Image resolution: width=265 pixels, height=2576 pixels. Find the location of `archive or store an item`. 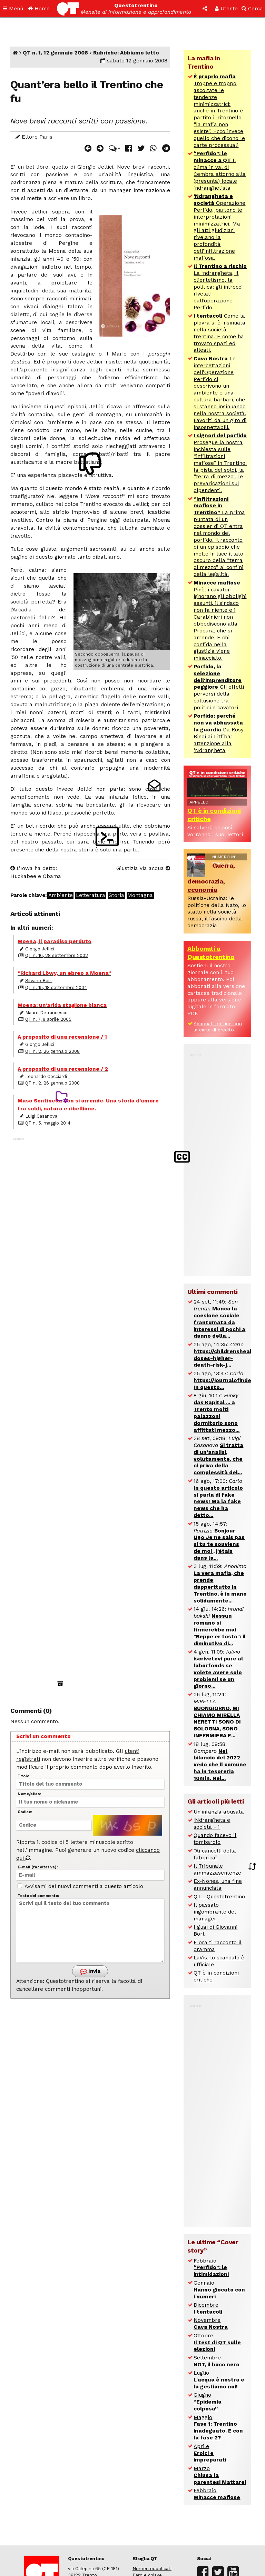

archive or store an item is located at coordinates (60, 1684).